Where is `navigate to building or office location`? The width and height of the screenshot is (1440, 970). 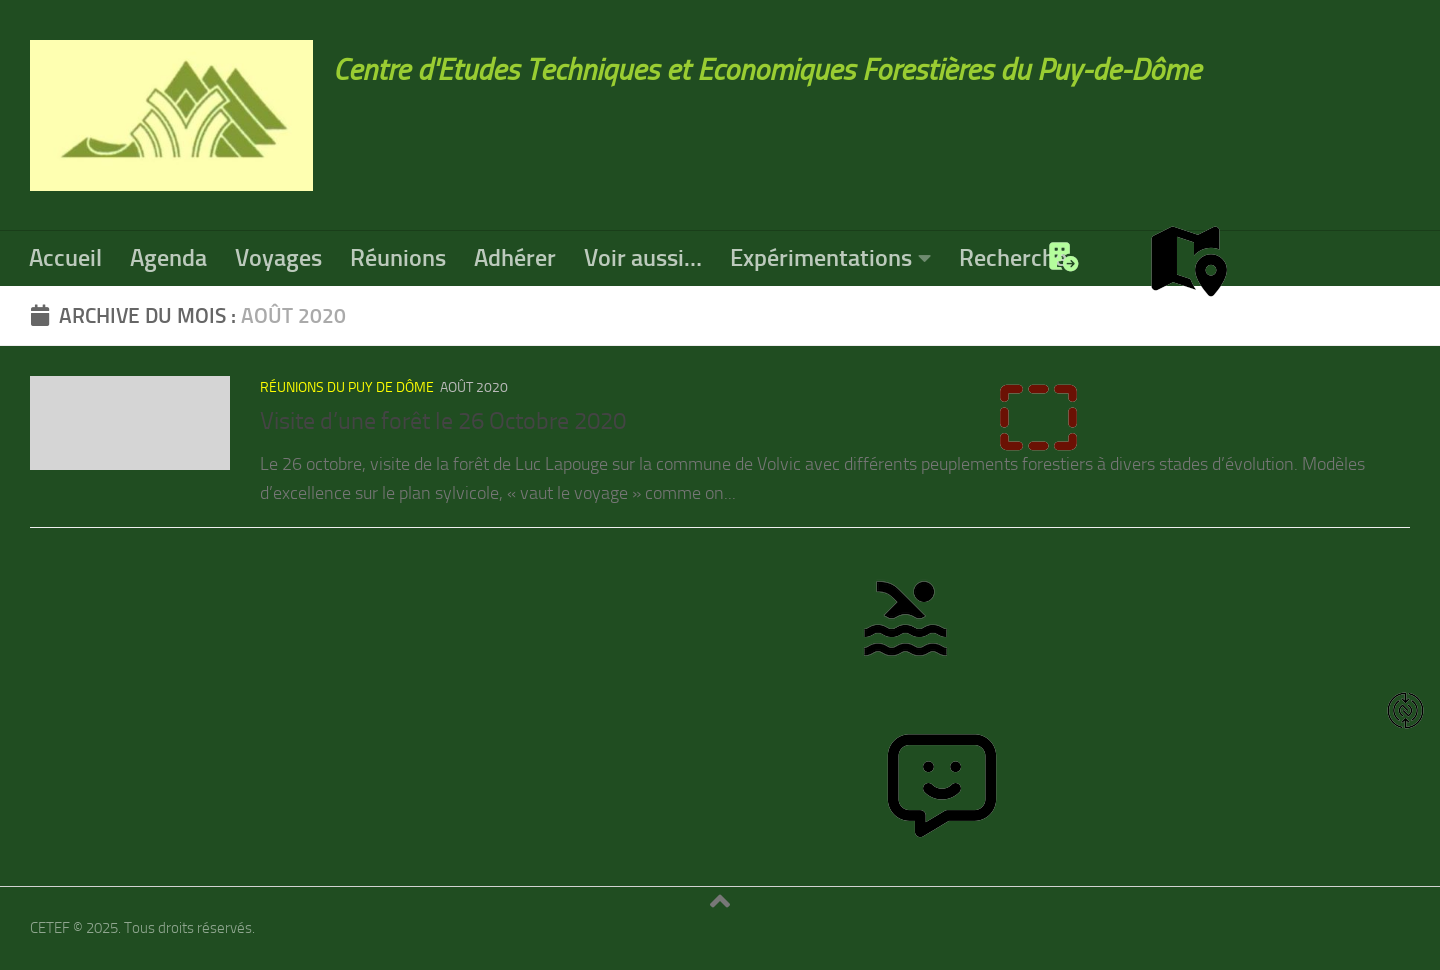
navigate to building or office location is located at coordinates (1063, 256).